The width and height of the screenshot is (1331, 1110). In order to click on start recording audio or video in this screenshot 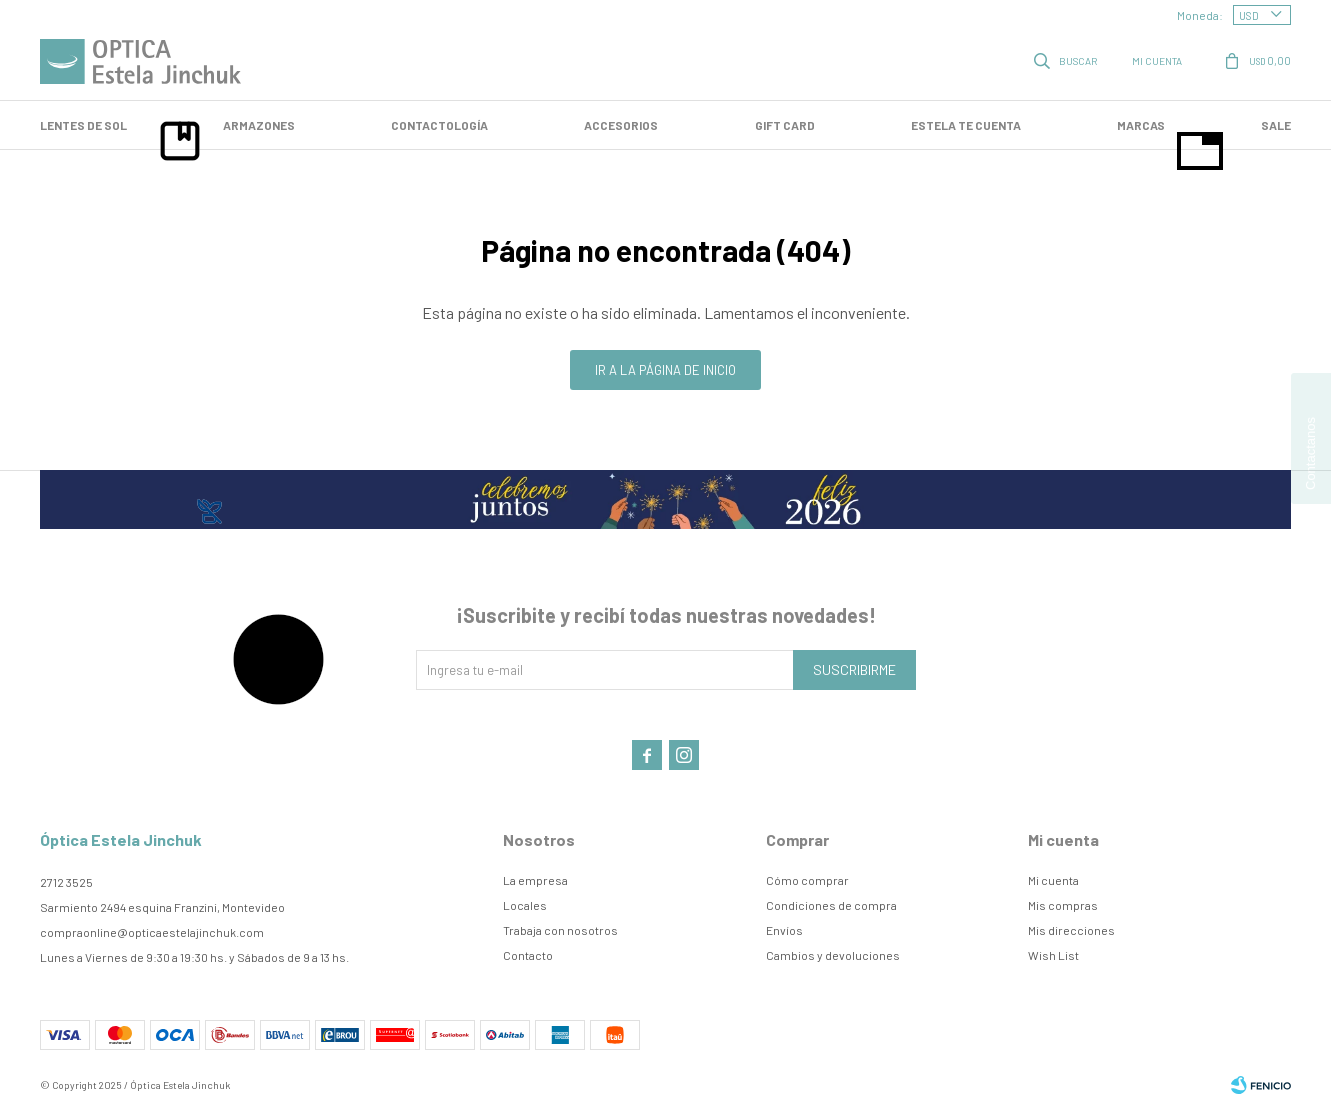, I will do `click(278, 659)`.